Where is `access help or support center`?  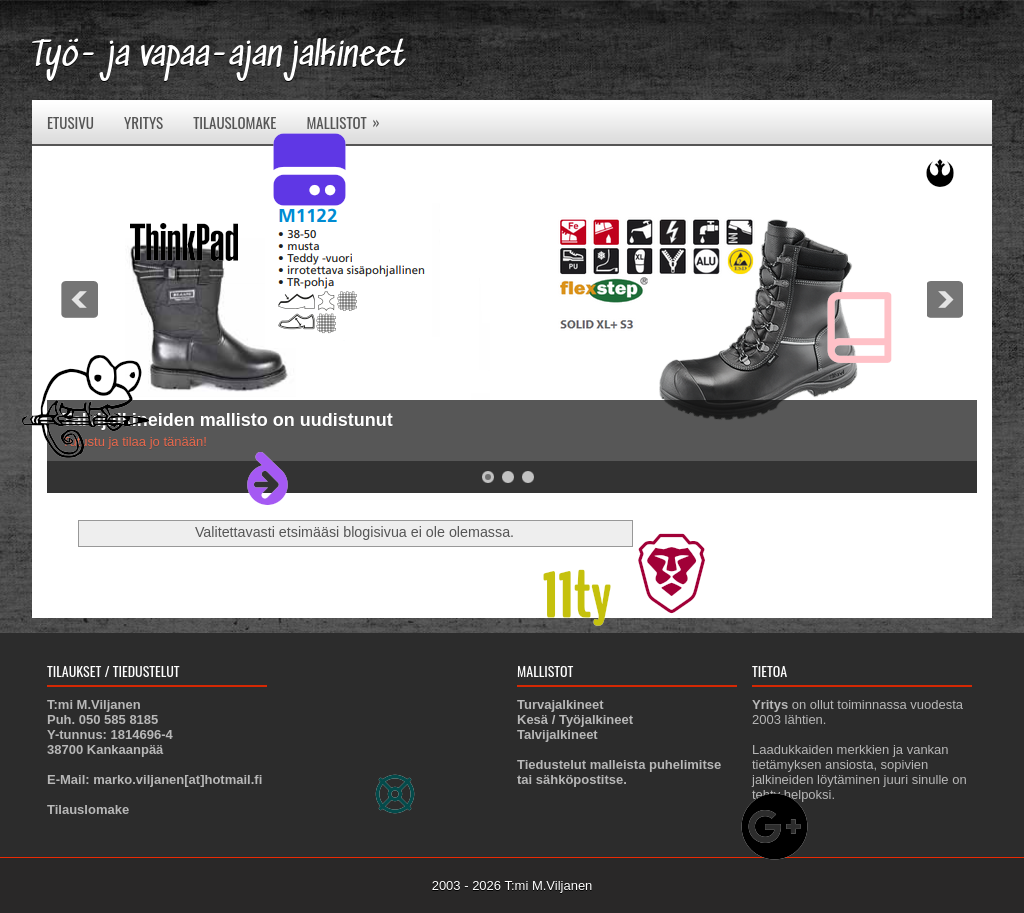
access help or support center is located at coordinates (395, 794).